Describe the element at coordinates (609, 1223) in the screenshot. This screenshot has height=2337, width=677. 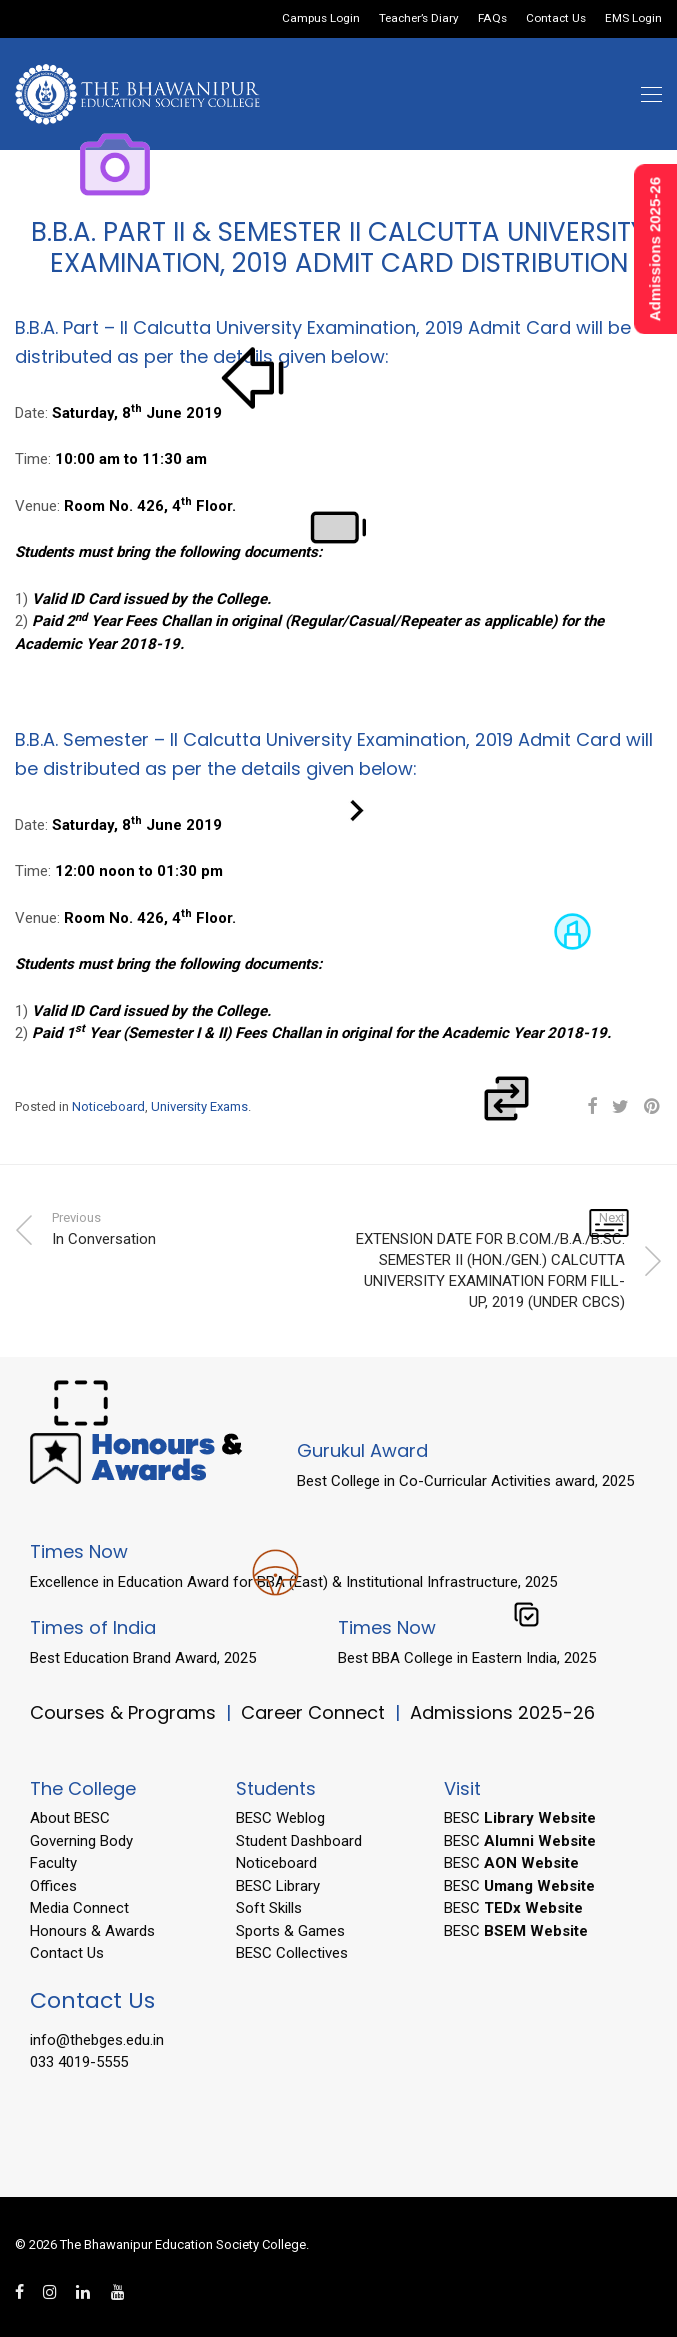
I see `enable subtitles or closed captions` at that location.